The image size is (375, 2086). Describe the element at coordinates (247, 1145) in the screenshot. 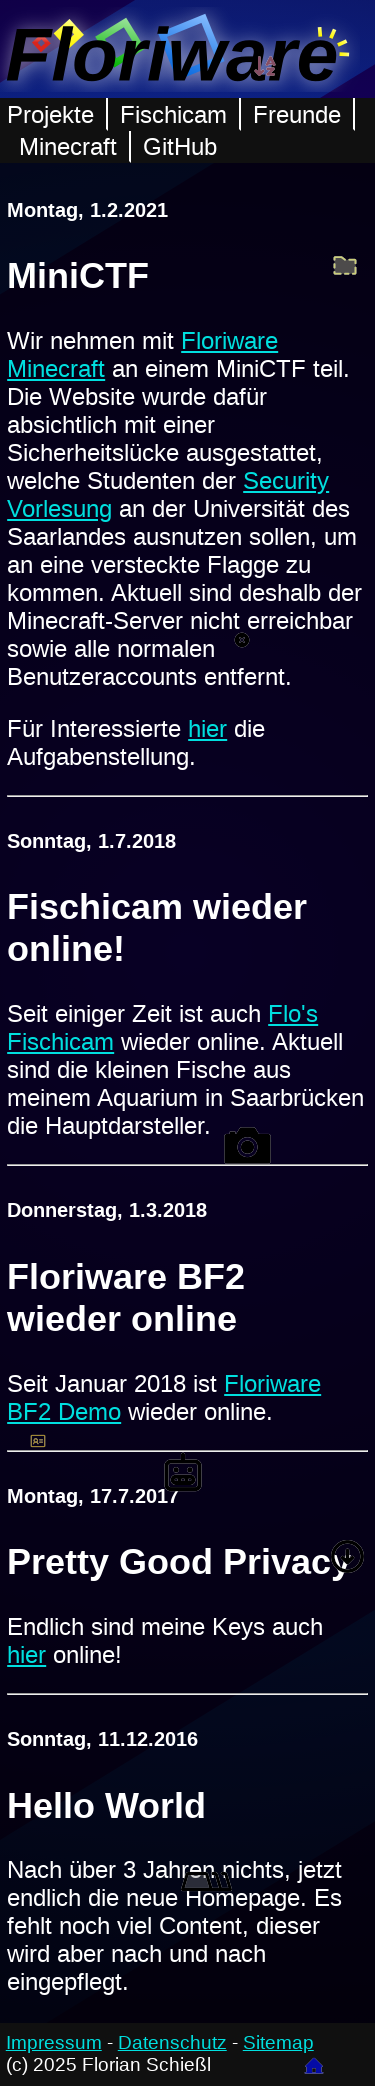

I see `take a photo` at that location.